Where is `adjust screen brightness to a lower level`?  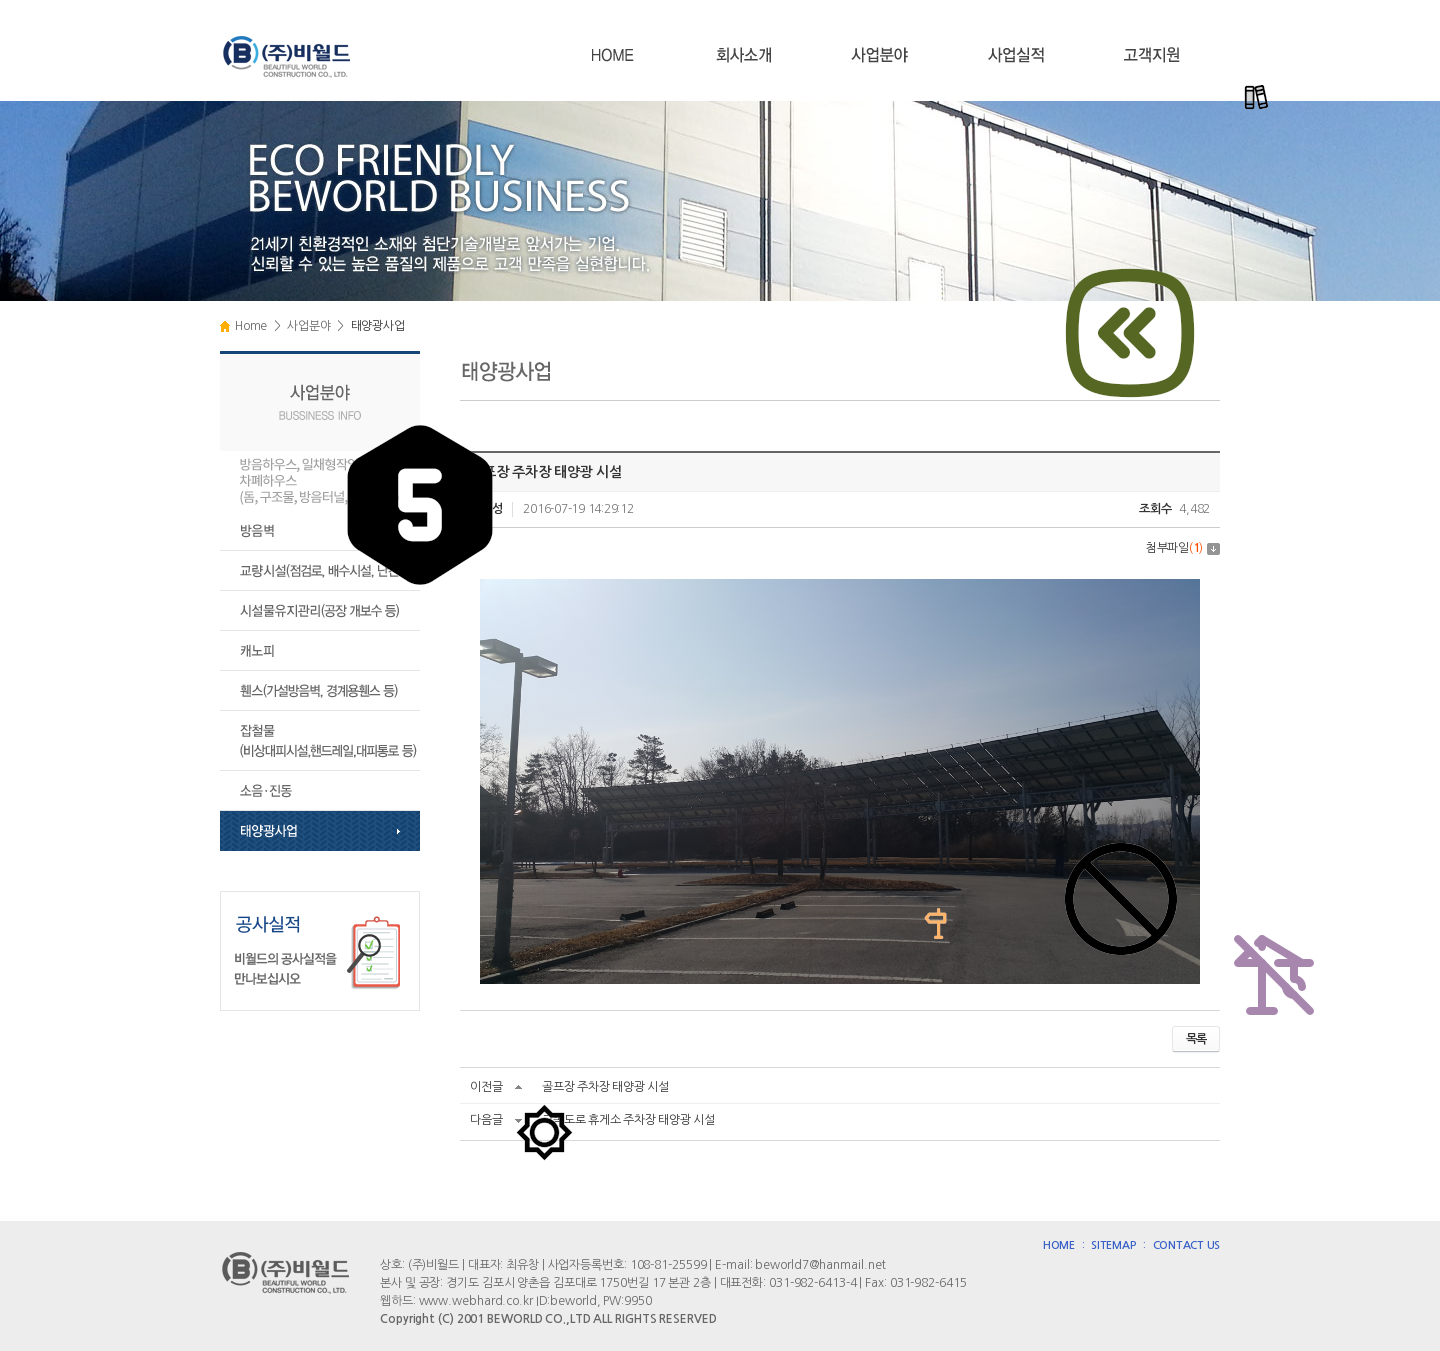 adjust screen brightness to a lower level is located at coordinates (544, 1132).